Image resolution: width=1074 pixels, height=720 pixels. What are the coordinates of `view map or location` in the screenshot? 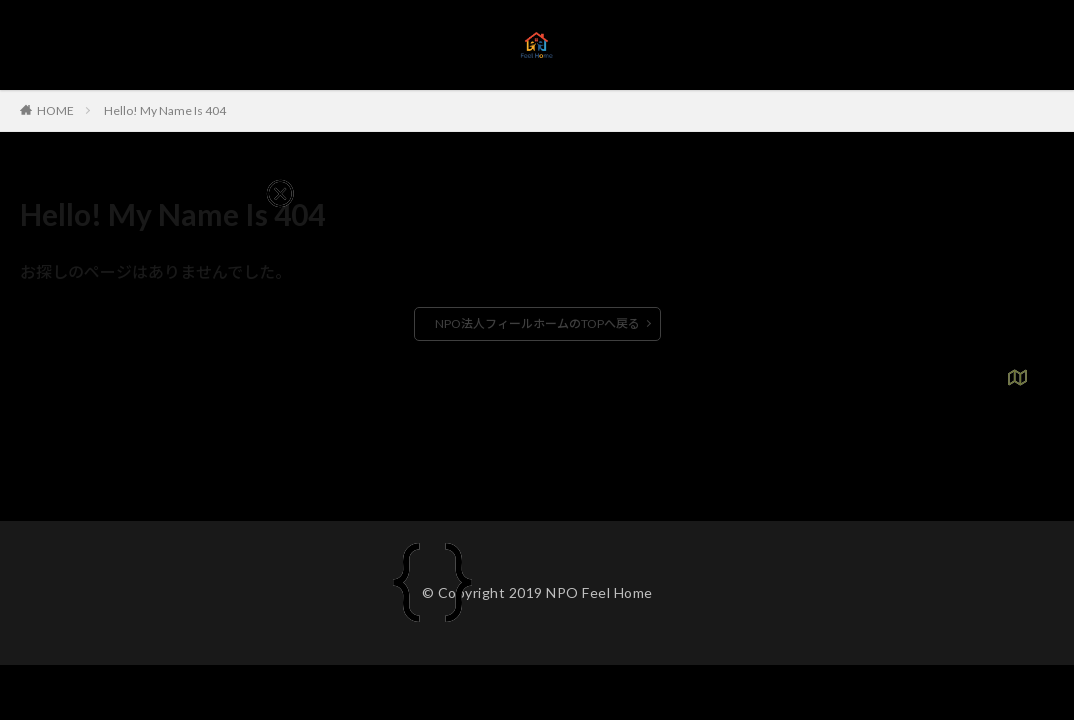 It's located at (1017, 377).